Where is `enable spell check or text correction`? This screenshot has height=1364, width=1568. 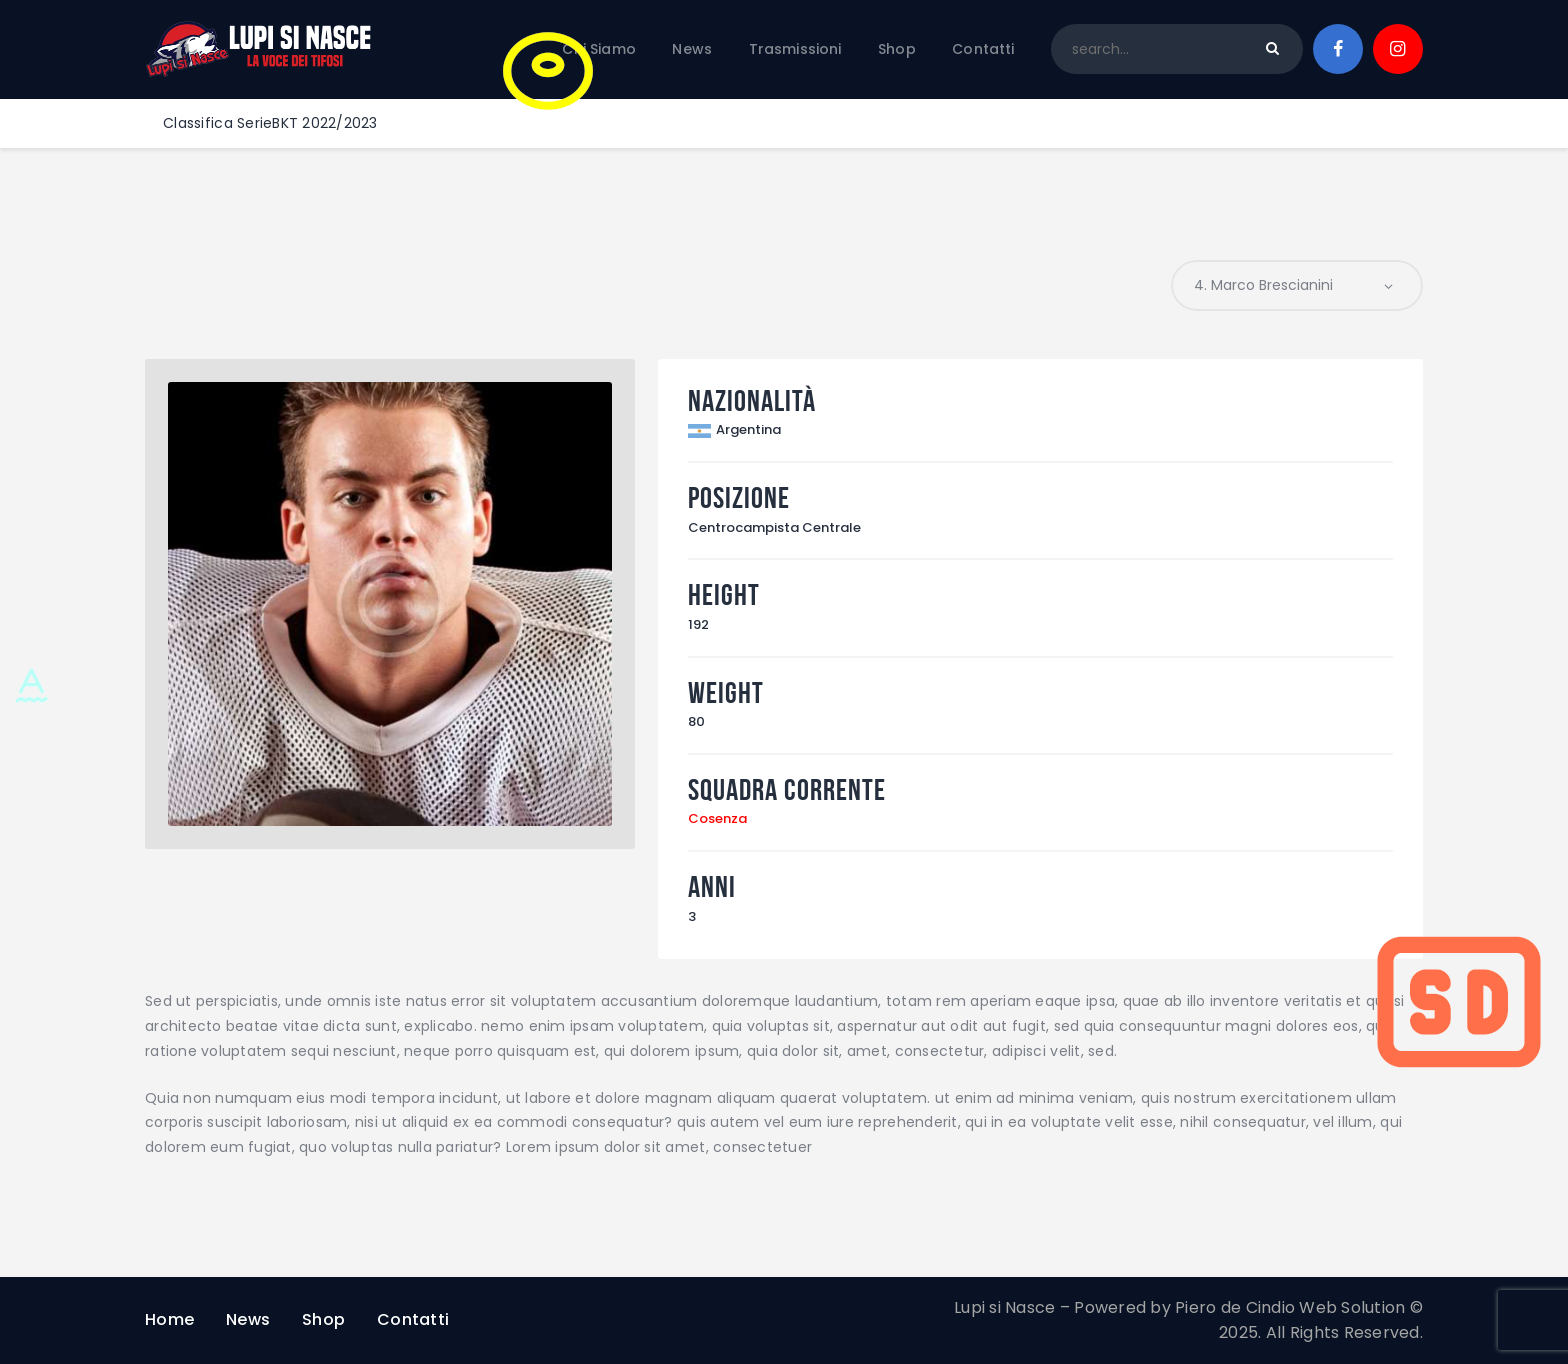 enable spell check or text correction is located at coordinates (31, 684).